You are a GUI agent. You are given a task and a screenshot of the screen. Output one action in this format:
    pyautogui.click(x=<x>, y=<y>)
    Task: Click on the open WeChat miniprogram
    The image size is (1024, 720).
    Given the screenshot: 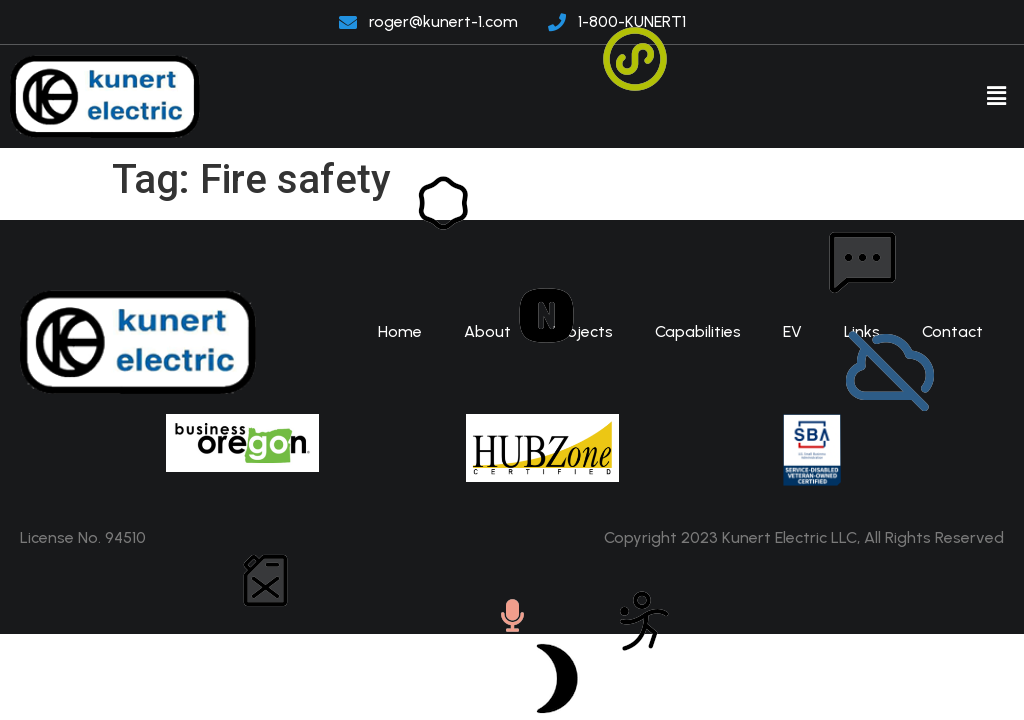 What is the action you would take?
    pyautogui.click(x=635, y=59)
    